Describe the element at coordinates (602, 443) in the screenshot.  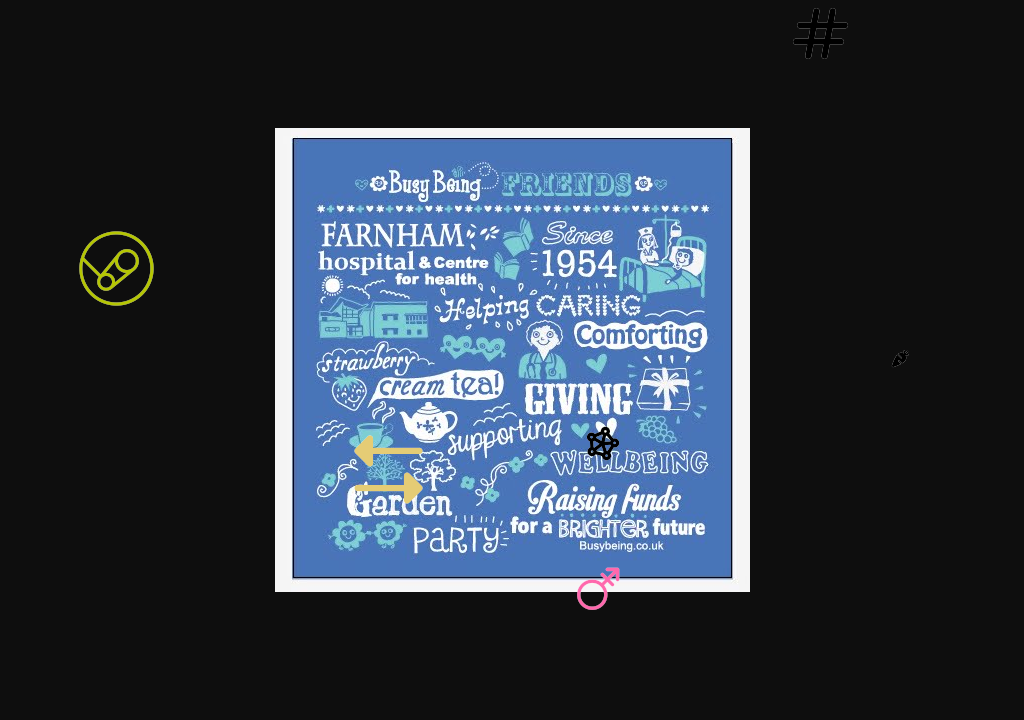
I see `connect to the fediverse network` at that location.